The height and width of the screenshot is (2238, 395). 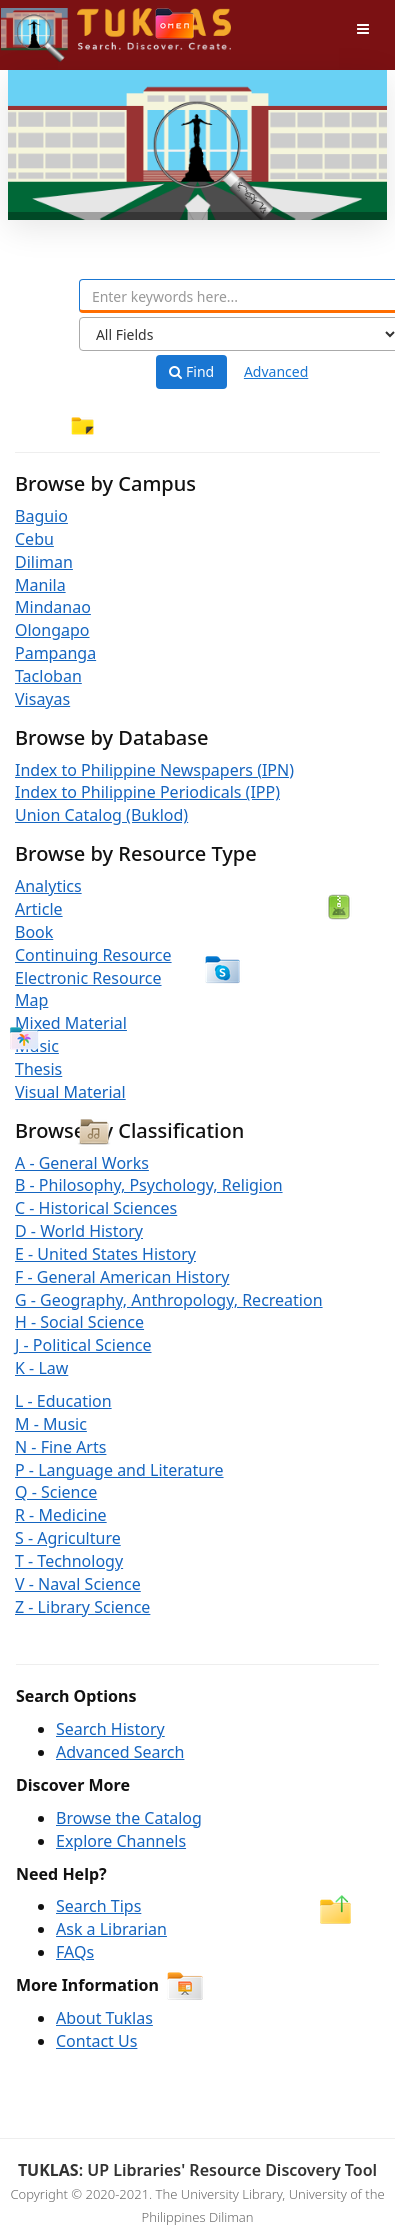 What do you see at coordinates (335, 1912) in the screenshot?
I see `upload files to a location-based folder` at bounding box center [335, 1912].